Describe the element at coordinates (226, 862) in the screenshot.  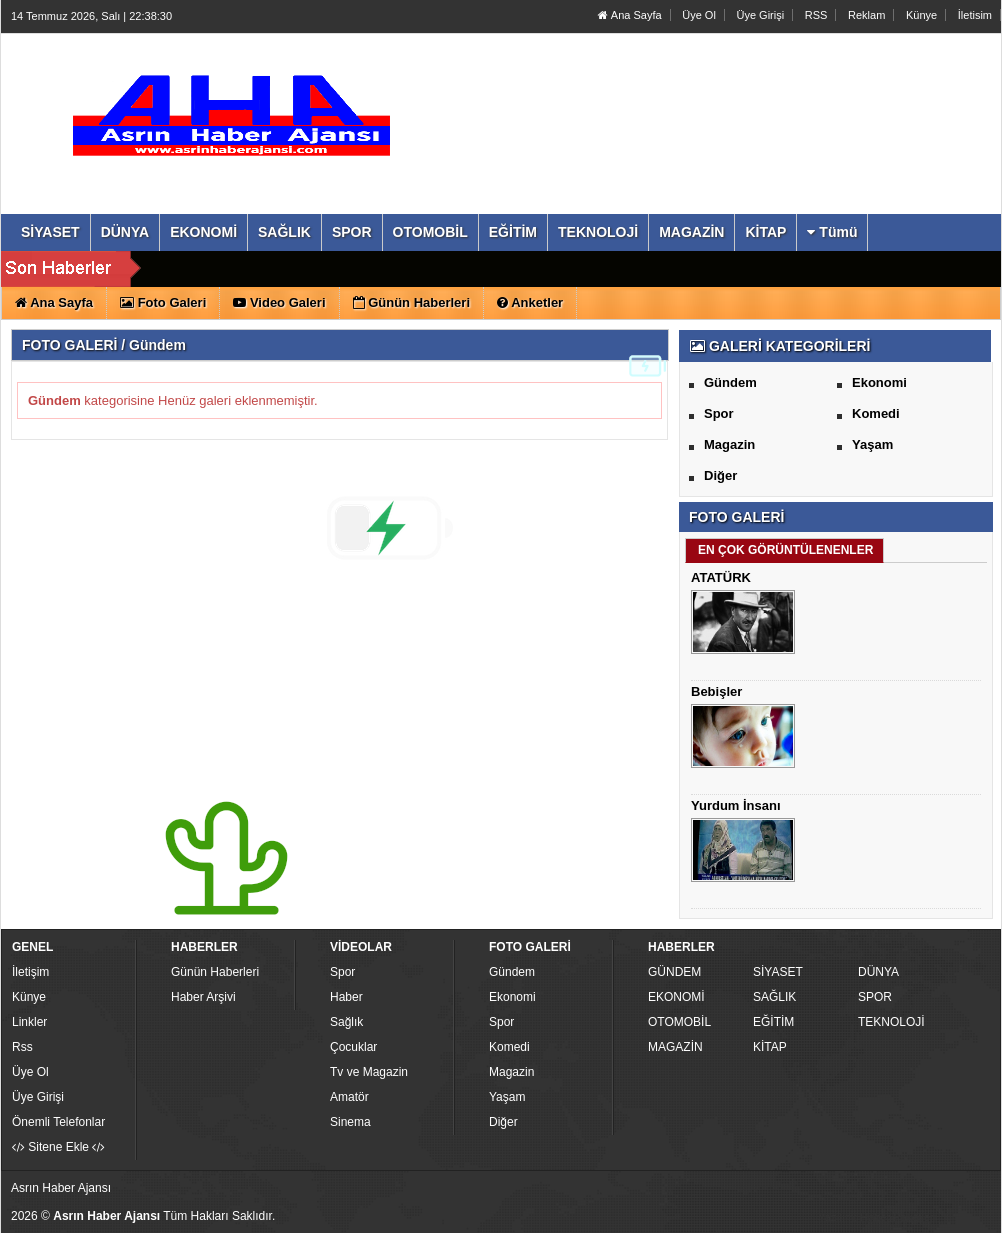
I see `indicates desert or arid climate theme` at that location.